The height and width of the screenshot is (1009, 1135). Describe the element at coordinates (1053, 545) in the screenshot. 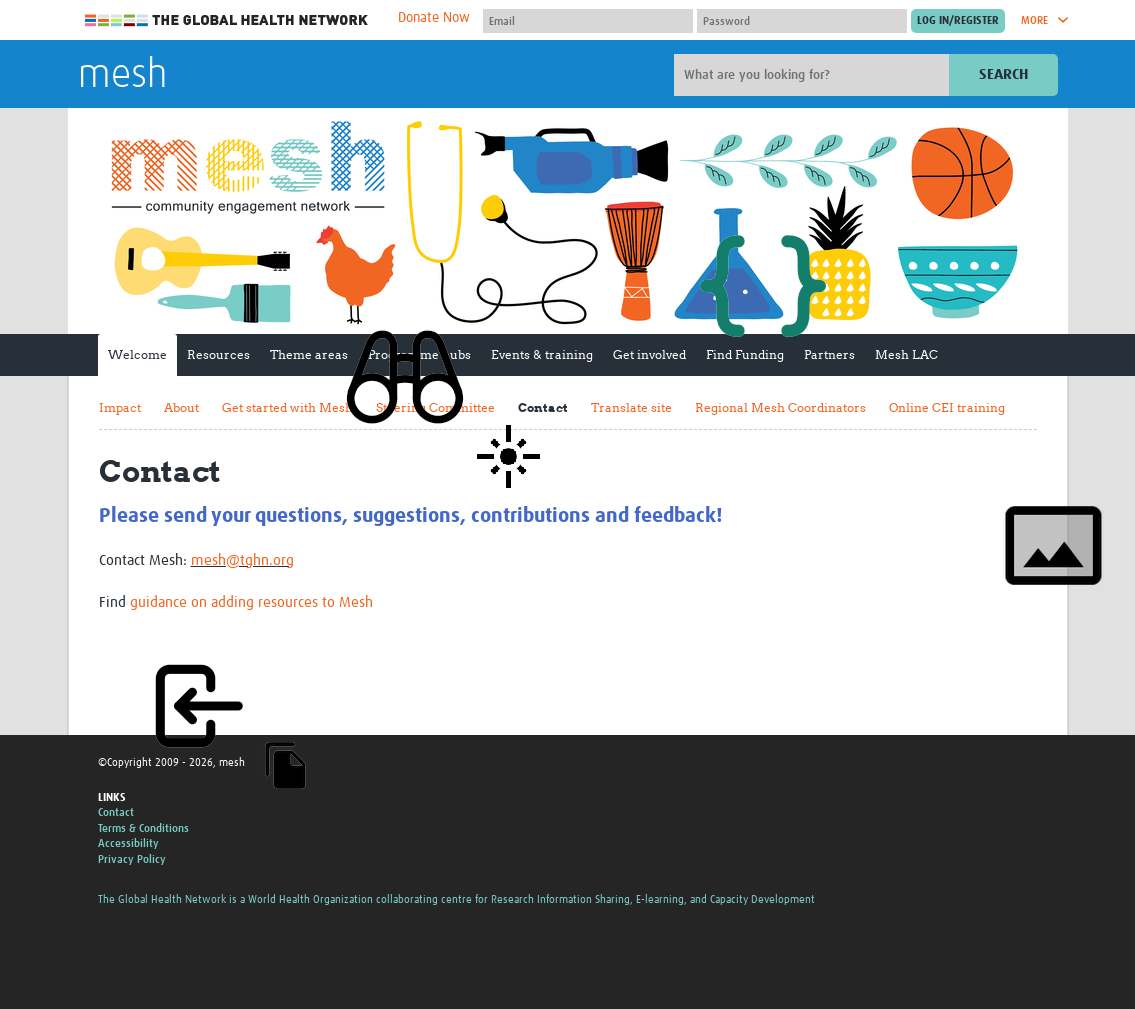

I see `view photo at actual size` at that location.